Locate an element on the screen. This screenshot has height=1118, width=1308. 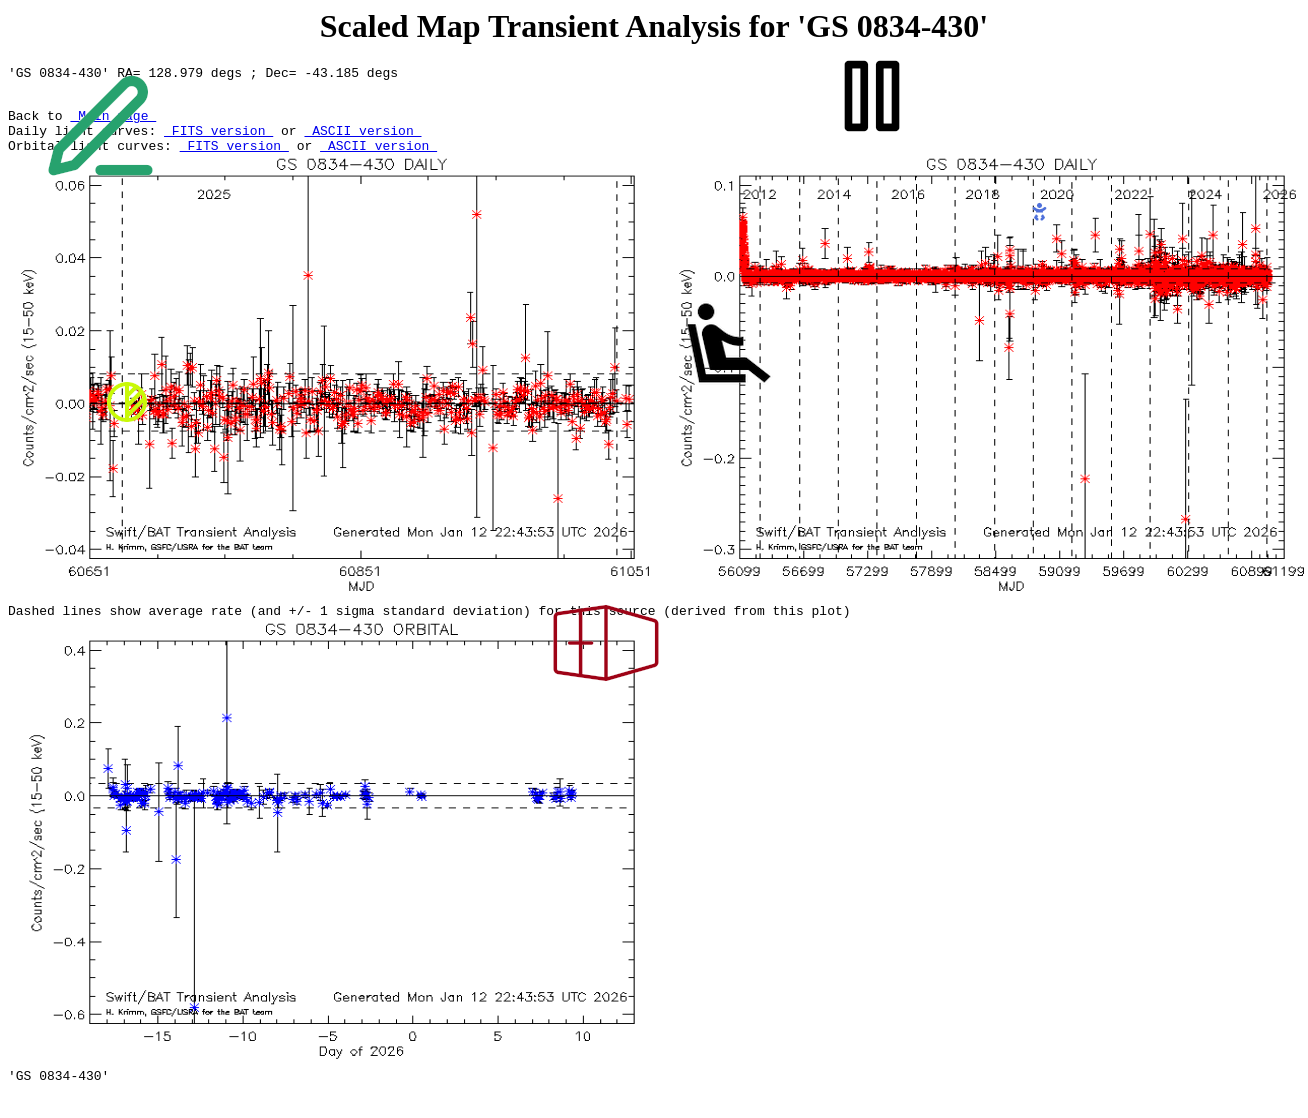
access baby or infant-related features is located at coordinates (1039, 211).